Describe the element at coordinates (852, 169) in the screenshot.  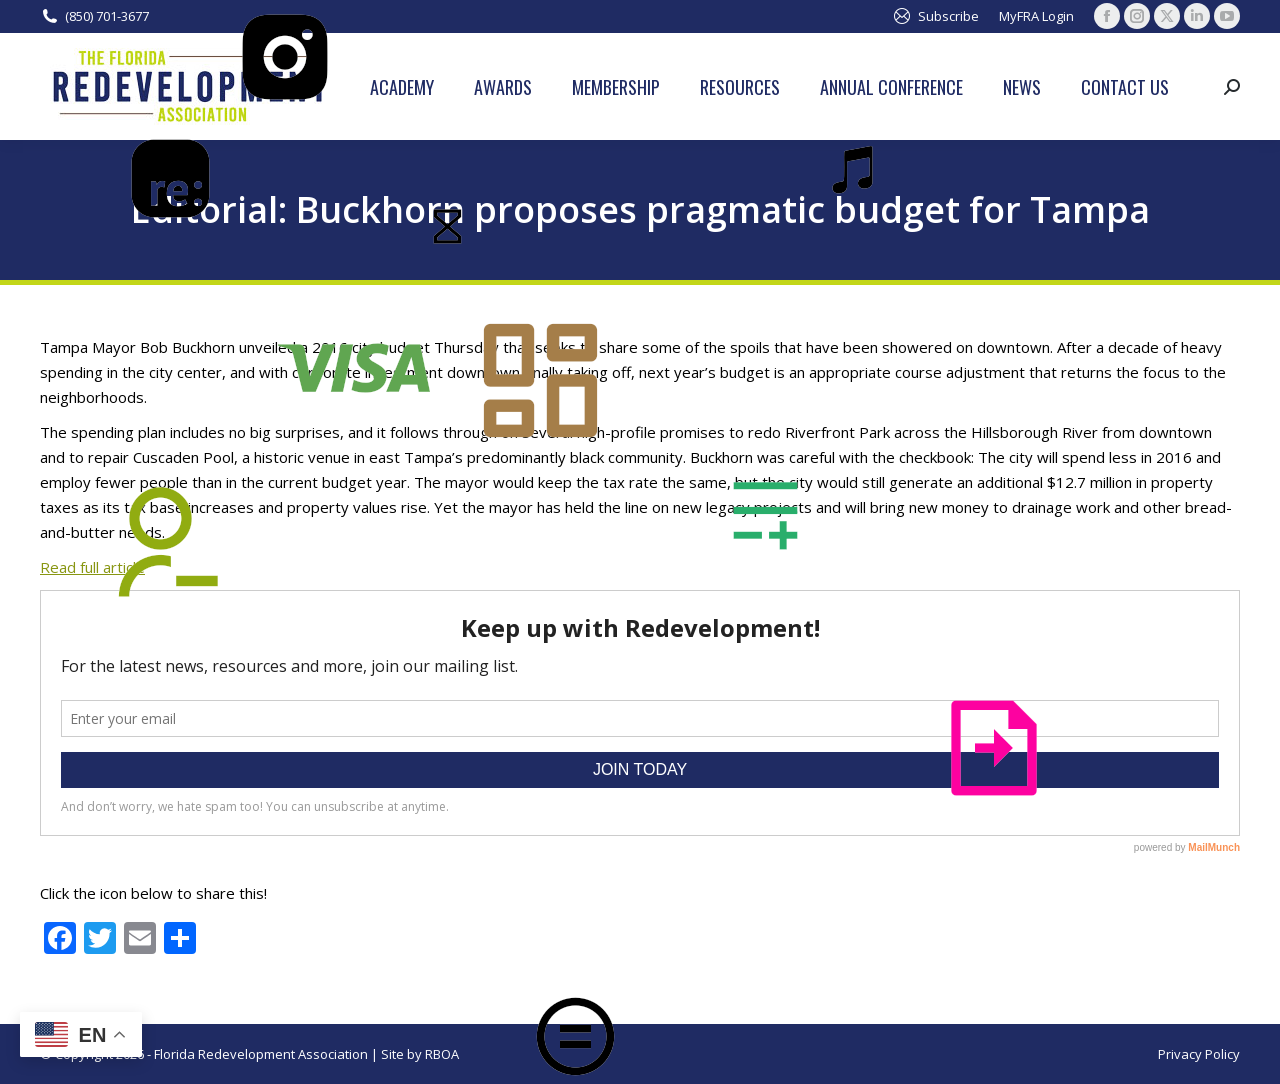
I see `open itunes music library` at that location.